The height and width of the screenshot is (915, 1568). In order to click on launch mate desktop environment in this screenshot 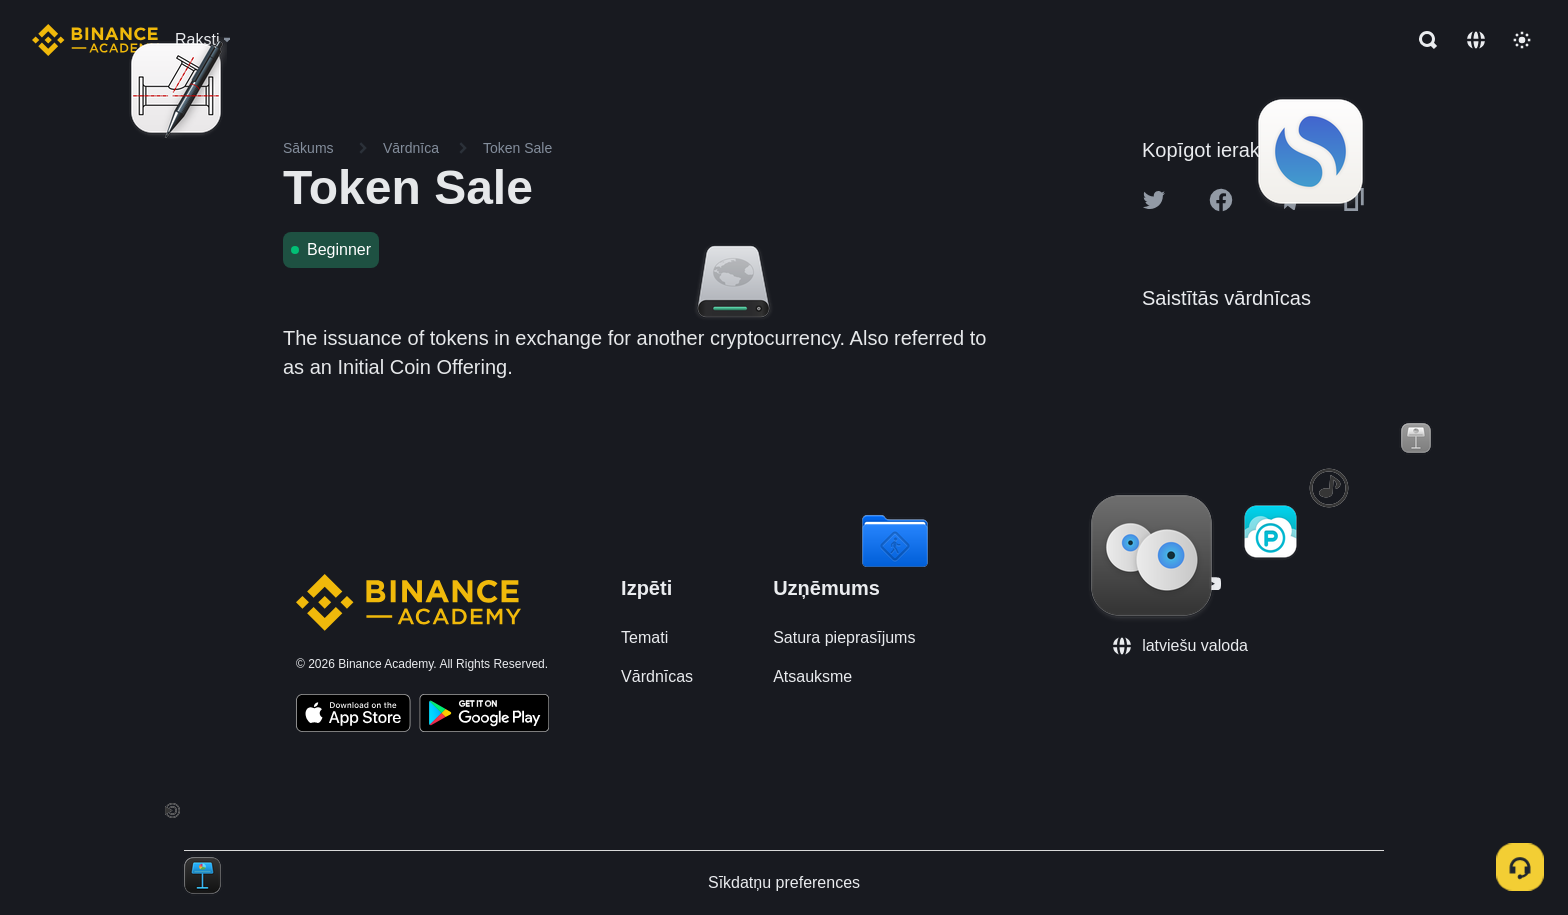, I will do `click(172, 810)`.